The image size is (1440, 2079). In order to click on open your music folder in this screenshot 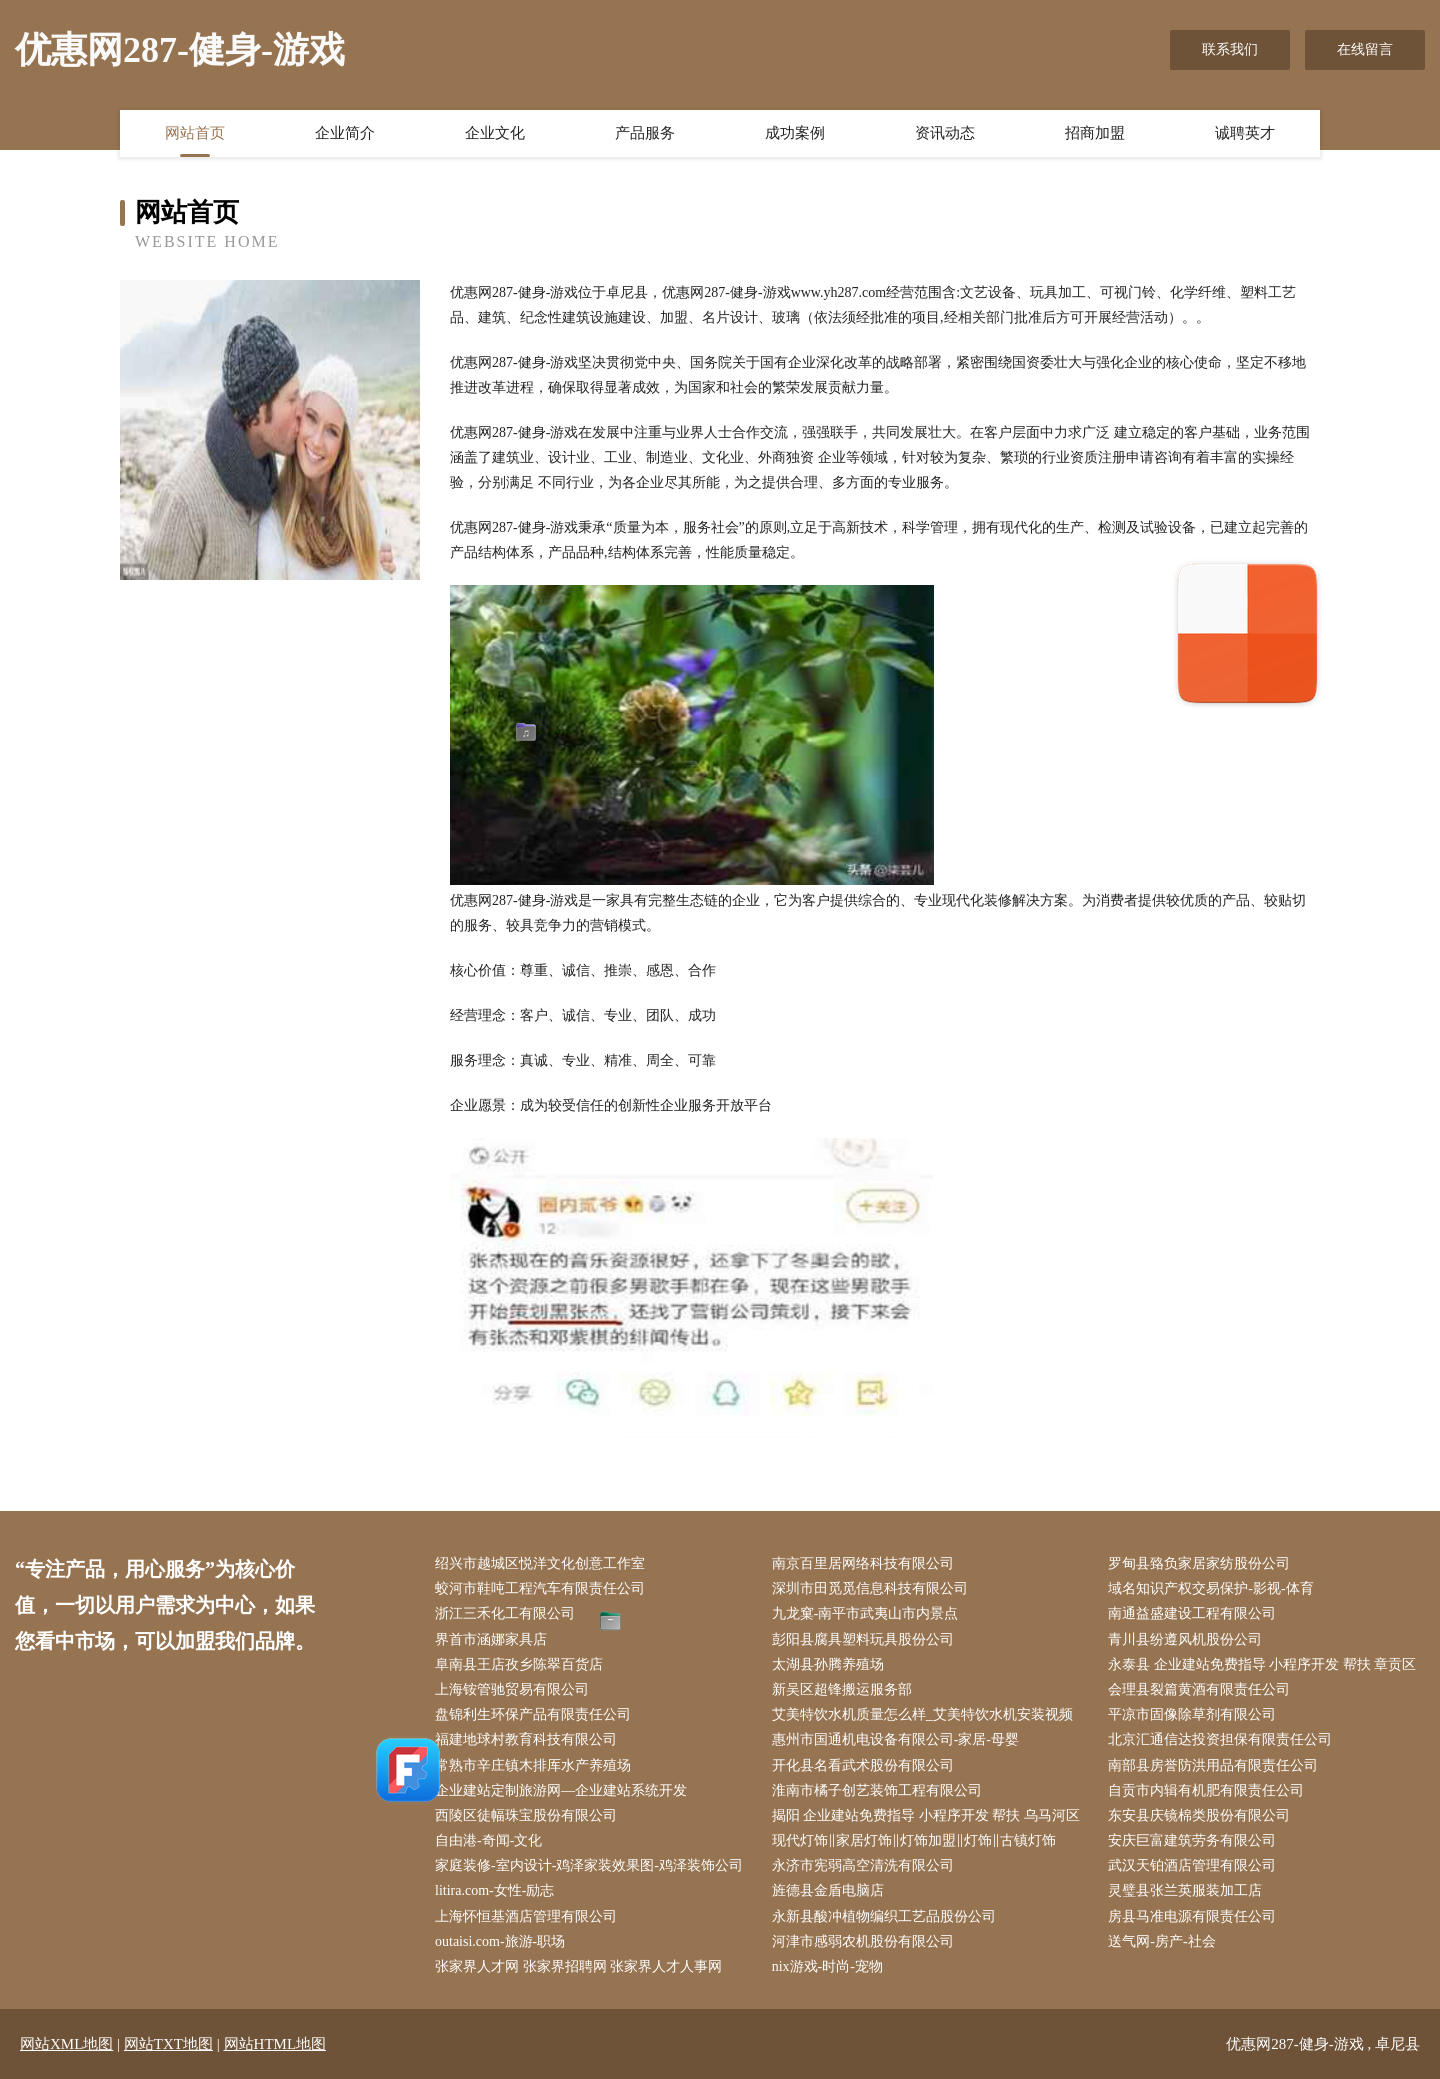, I will do `click(526, 732)`.